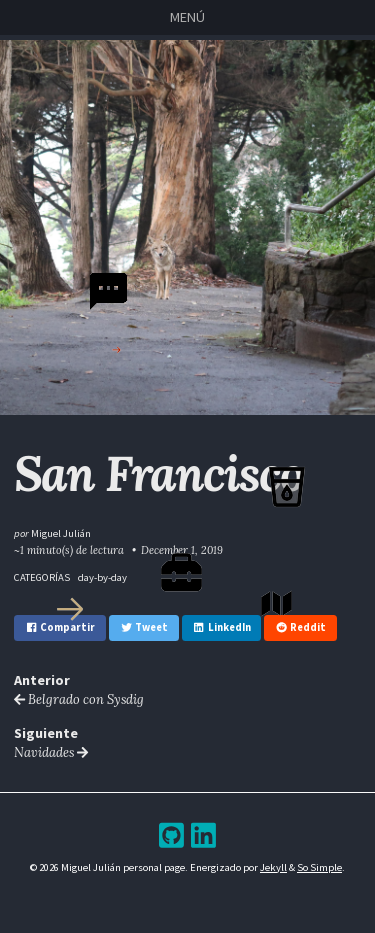  Describe the element at coordinates (276, 603) in the screenshot. I see `open map view` at that location.